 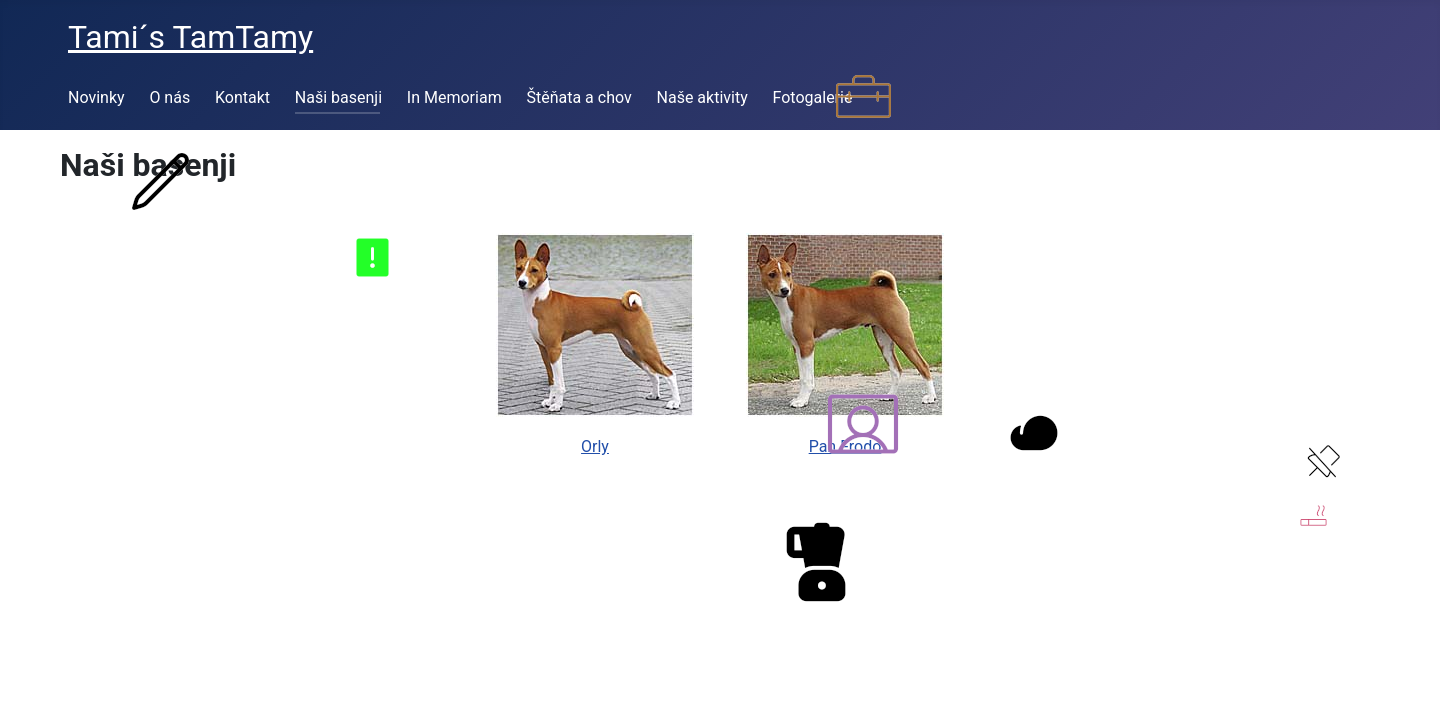 I want to click on access tools and utilities, so click(x=863, y=98).